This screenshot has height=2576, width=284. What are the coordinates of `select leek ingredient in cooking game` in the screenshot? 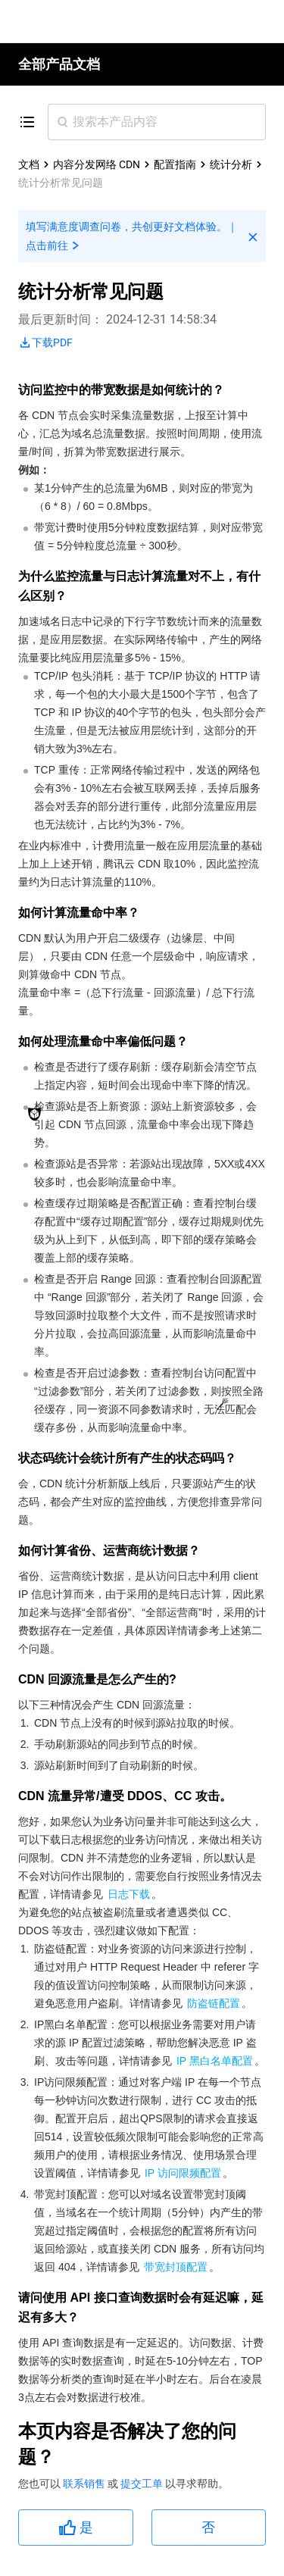 It's located at (223, 1404).